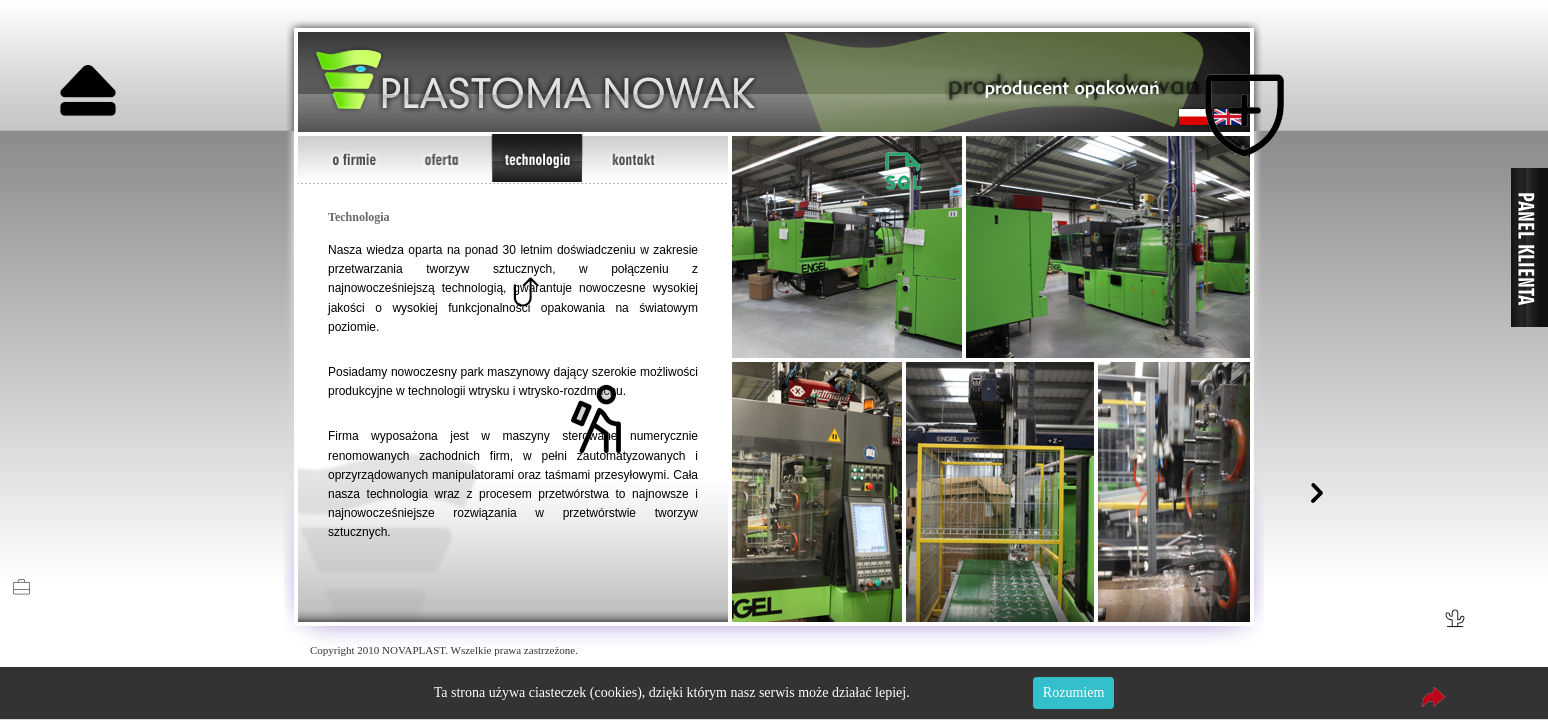  Describe the element at coordinates (599, 419) in the screenshot. I see `access hiking trails or outdoor activities` at that location.